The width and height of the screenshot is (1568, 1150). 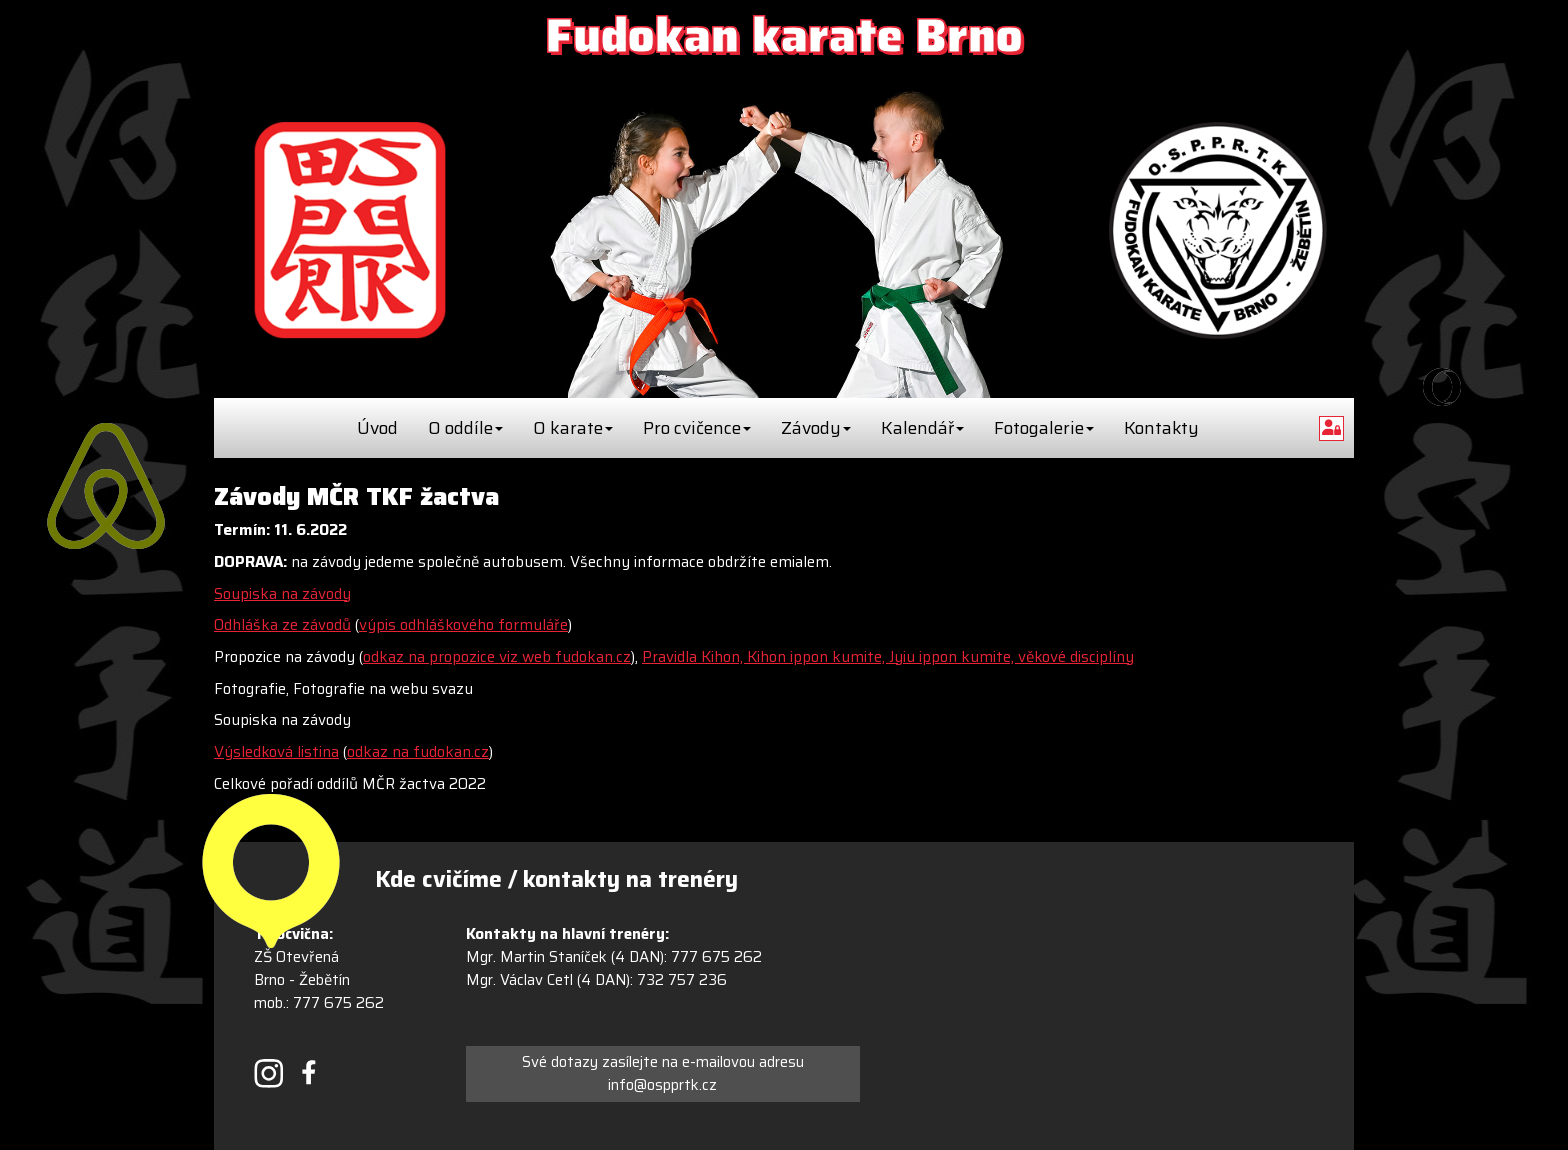 I want to click on open the Airbnb app, so click(x=106, y=486).